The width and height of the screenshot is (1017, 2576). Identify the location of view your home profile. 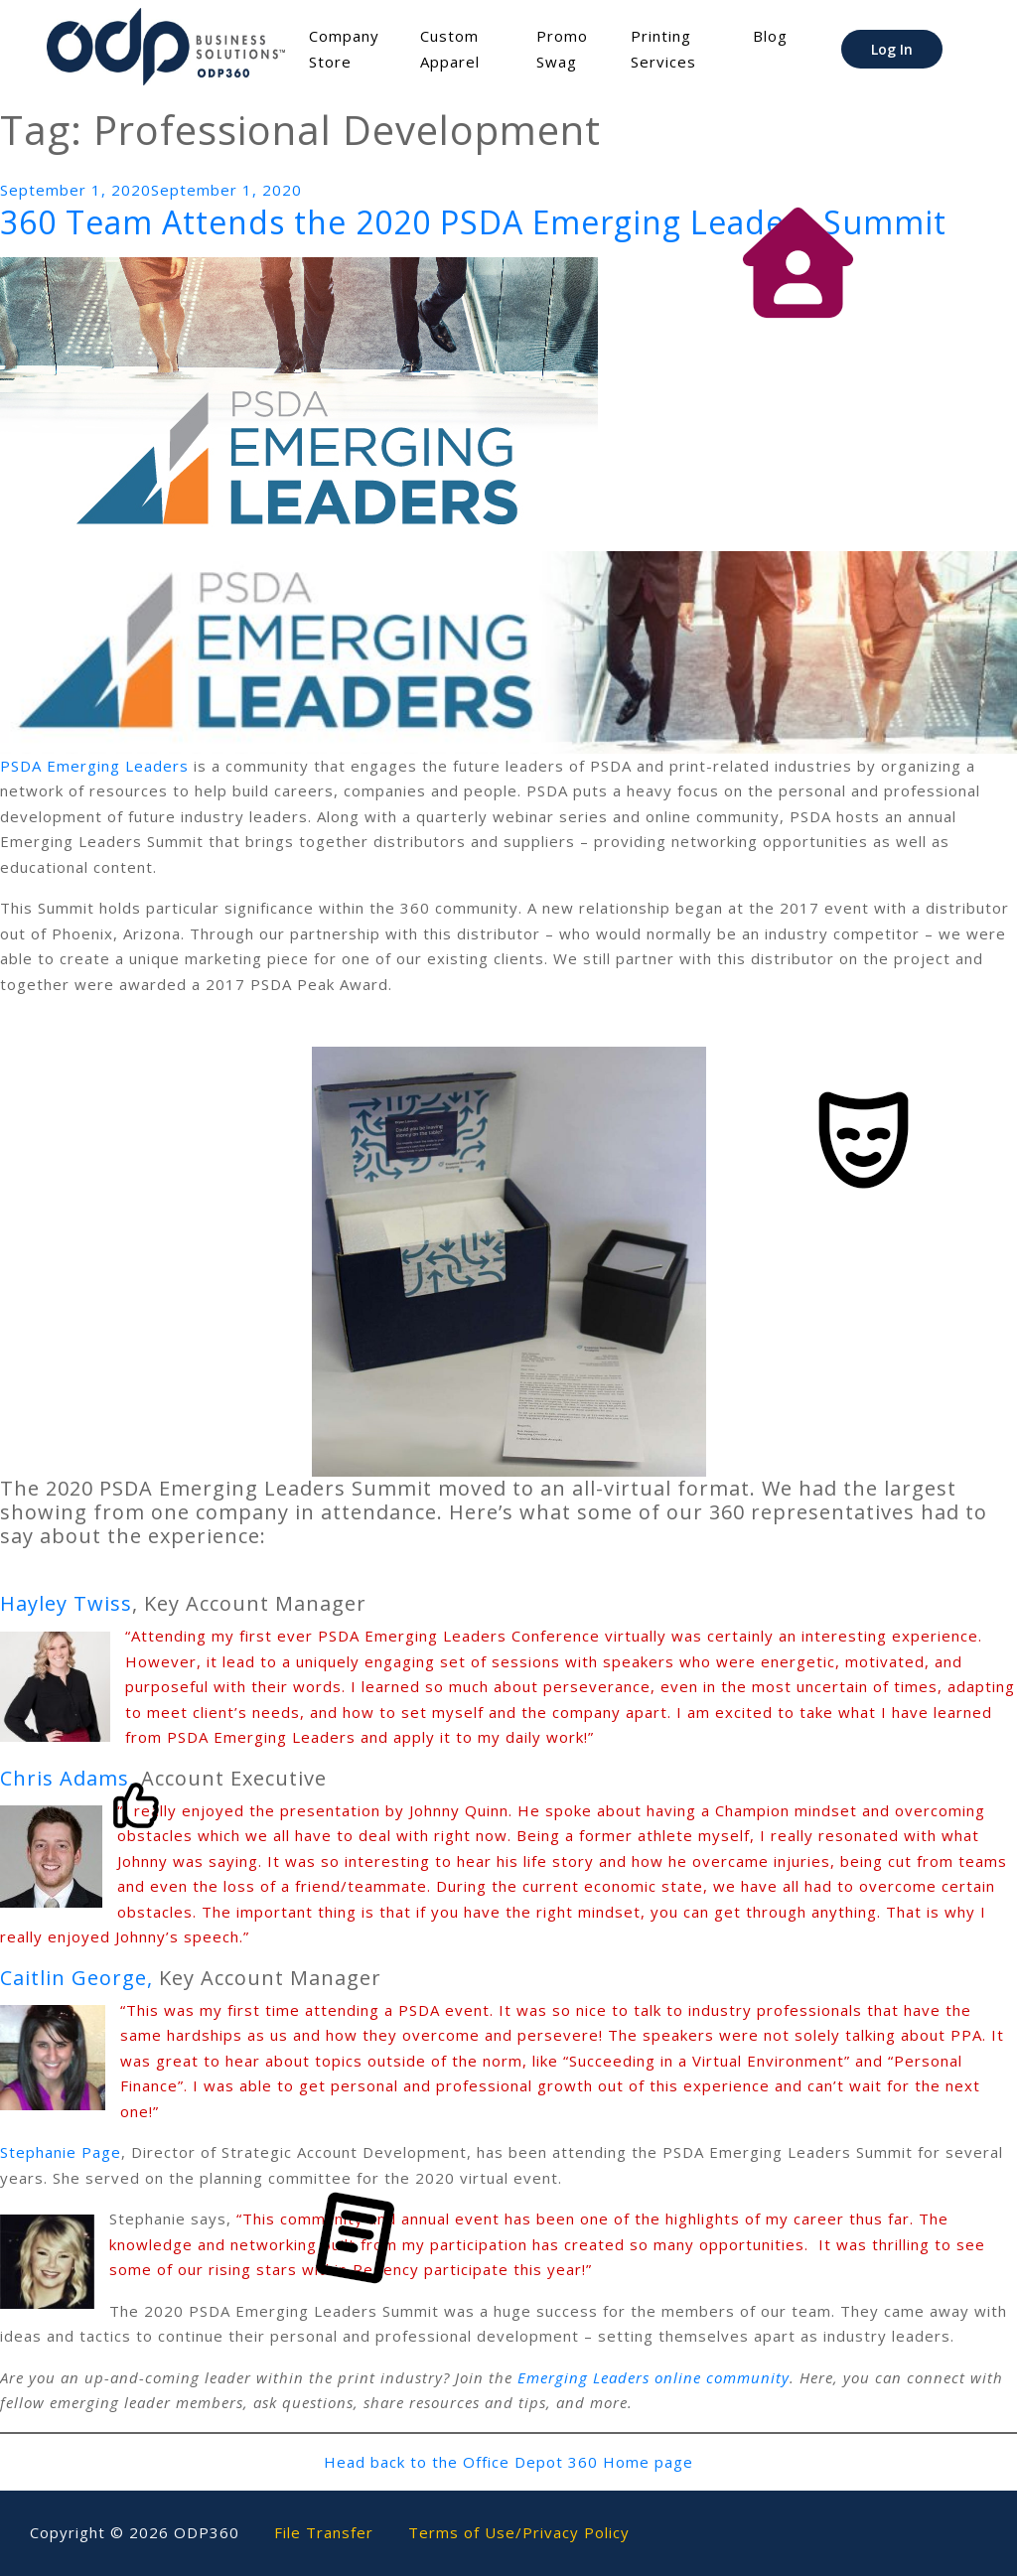
(798, 262).